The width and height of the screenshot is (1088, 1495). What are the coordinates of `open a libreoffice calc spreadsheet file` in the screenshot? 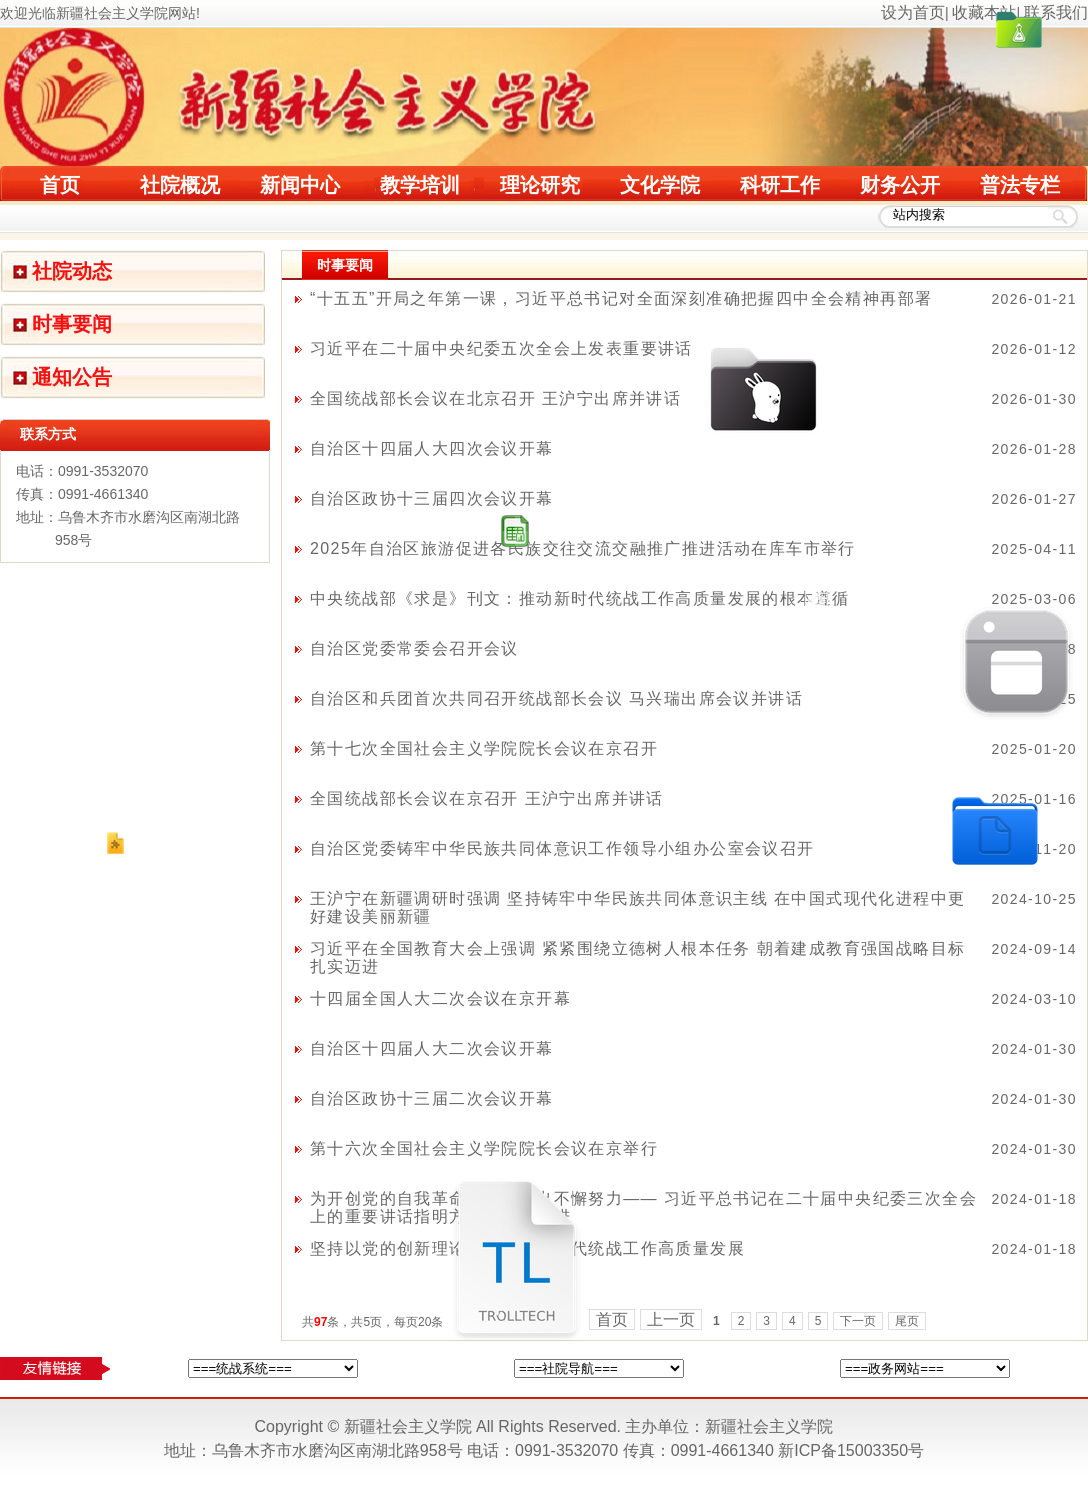 It's located at (515, 531).